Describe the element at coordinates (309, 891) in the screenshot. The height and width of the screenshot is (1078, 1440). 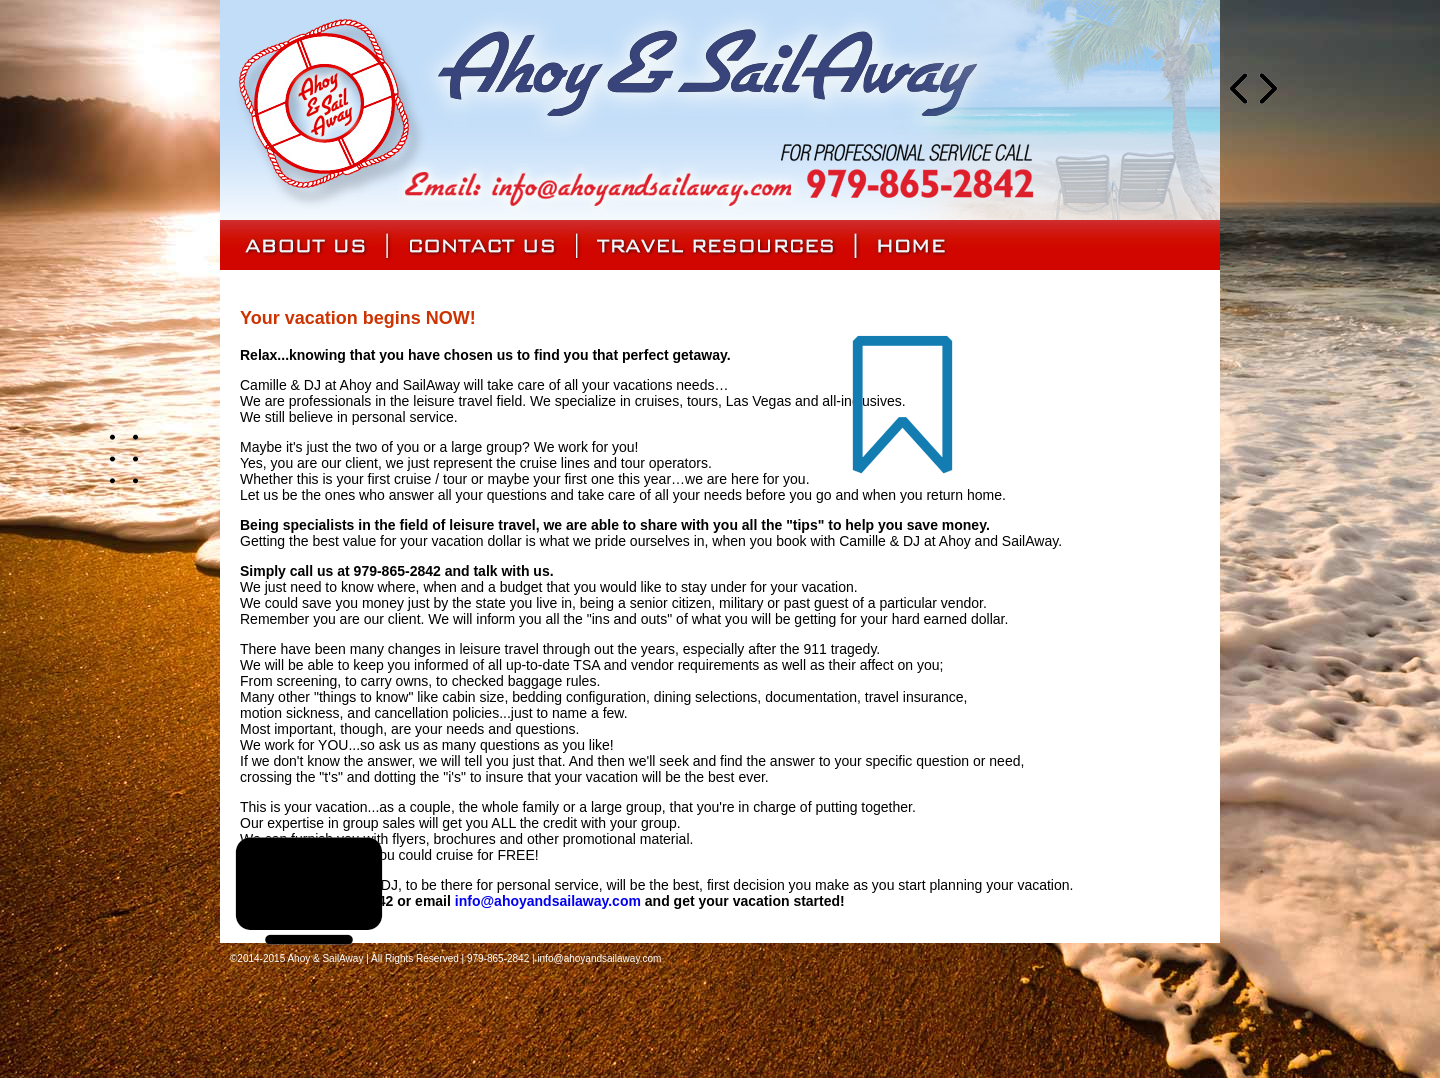
I see `access tv or streaming content` at that location.